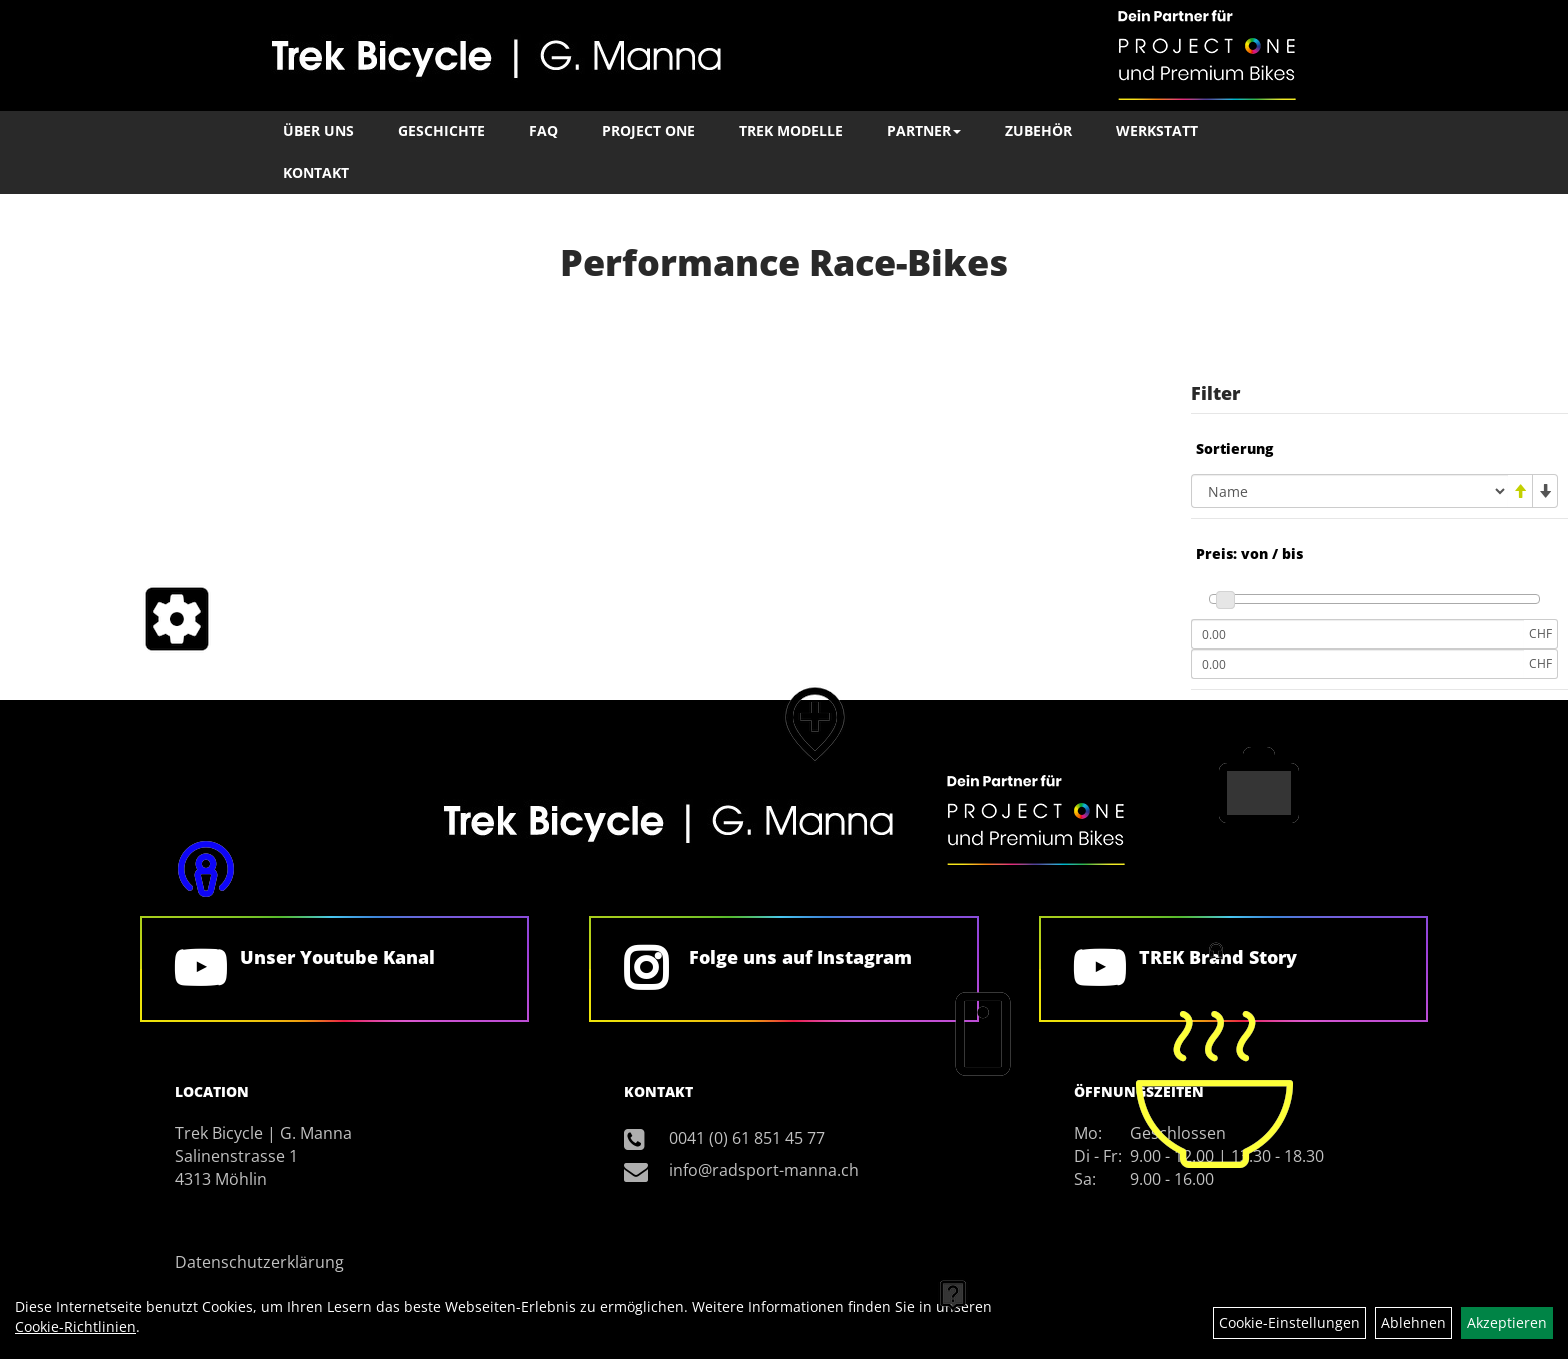 This screenshot has height=1359, width=1568. Describe the element at coordinates (1216, 951) in the screenshot. I see `contact customer support` at that location.